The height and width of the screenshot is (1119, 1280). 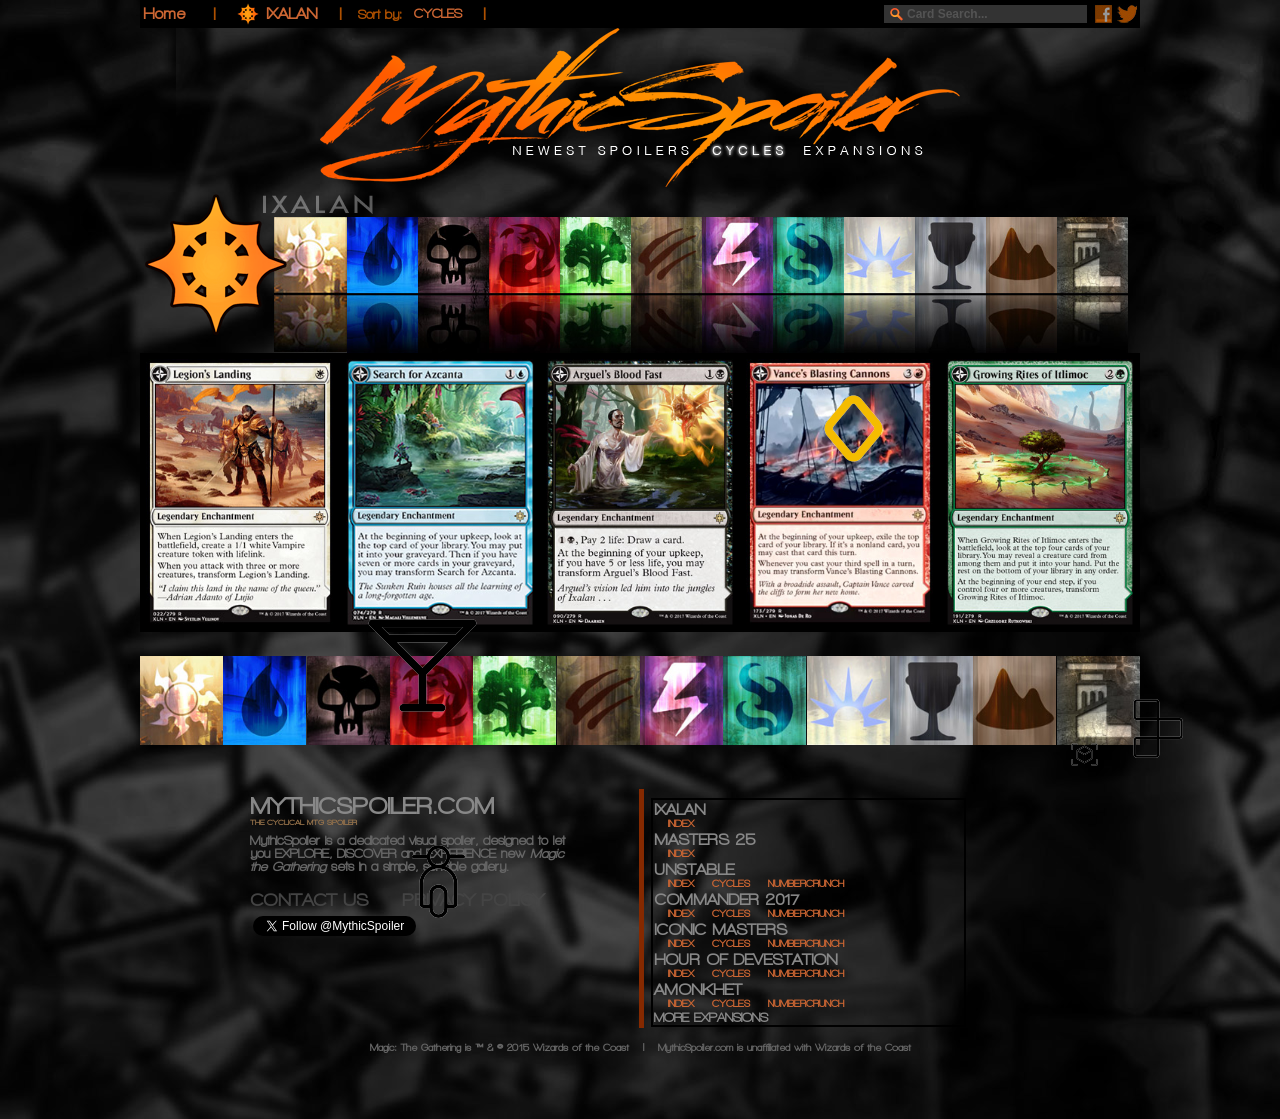 I want to click on scan or capture a 3D object, so click(x=1084, y=754).